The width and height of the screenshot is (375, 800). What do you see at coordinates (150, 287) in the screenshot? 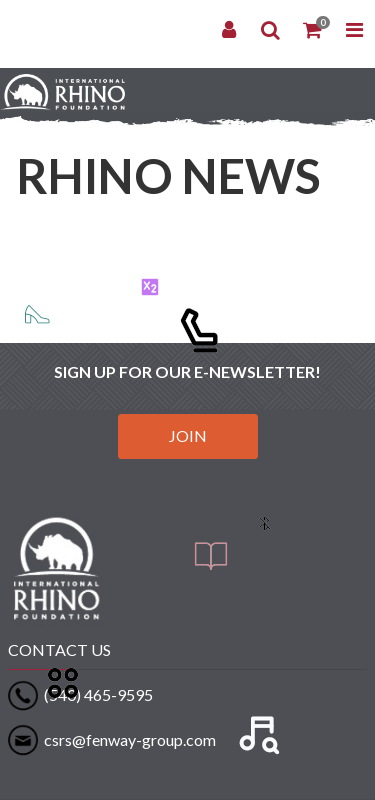
I see `format text as subscript` at bounding box center [150, 287].